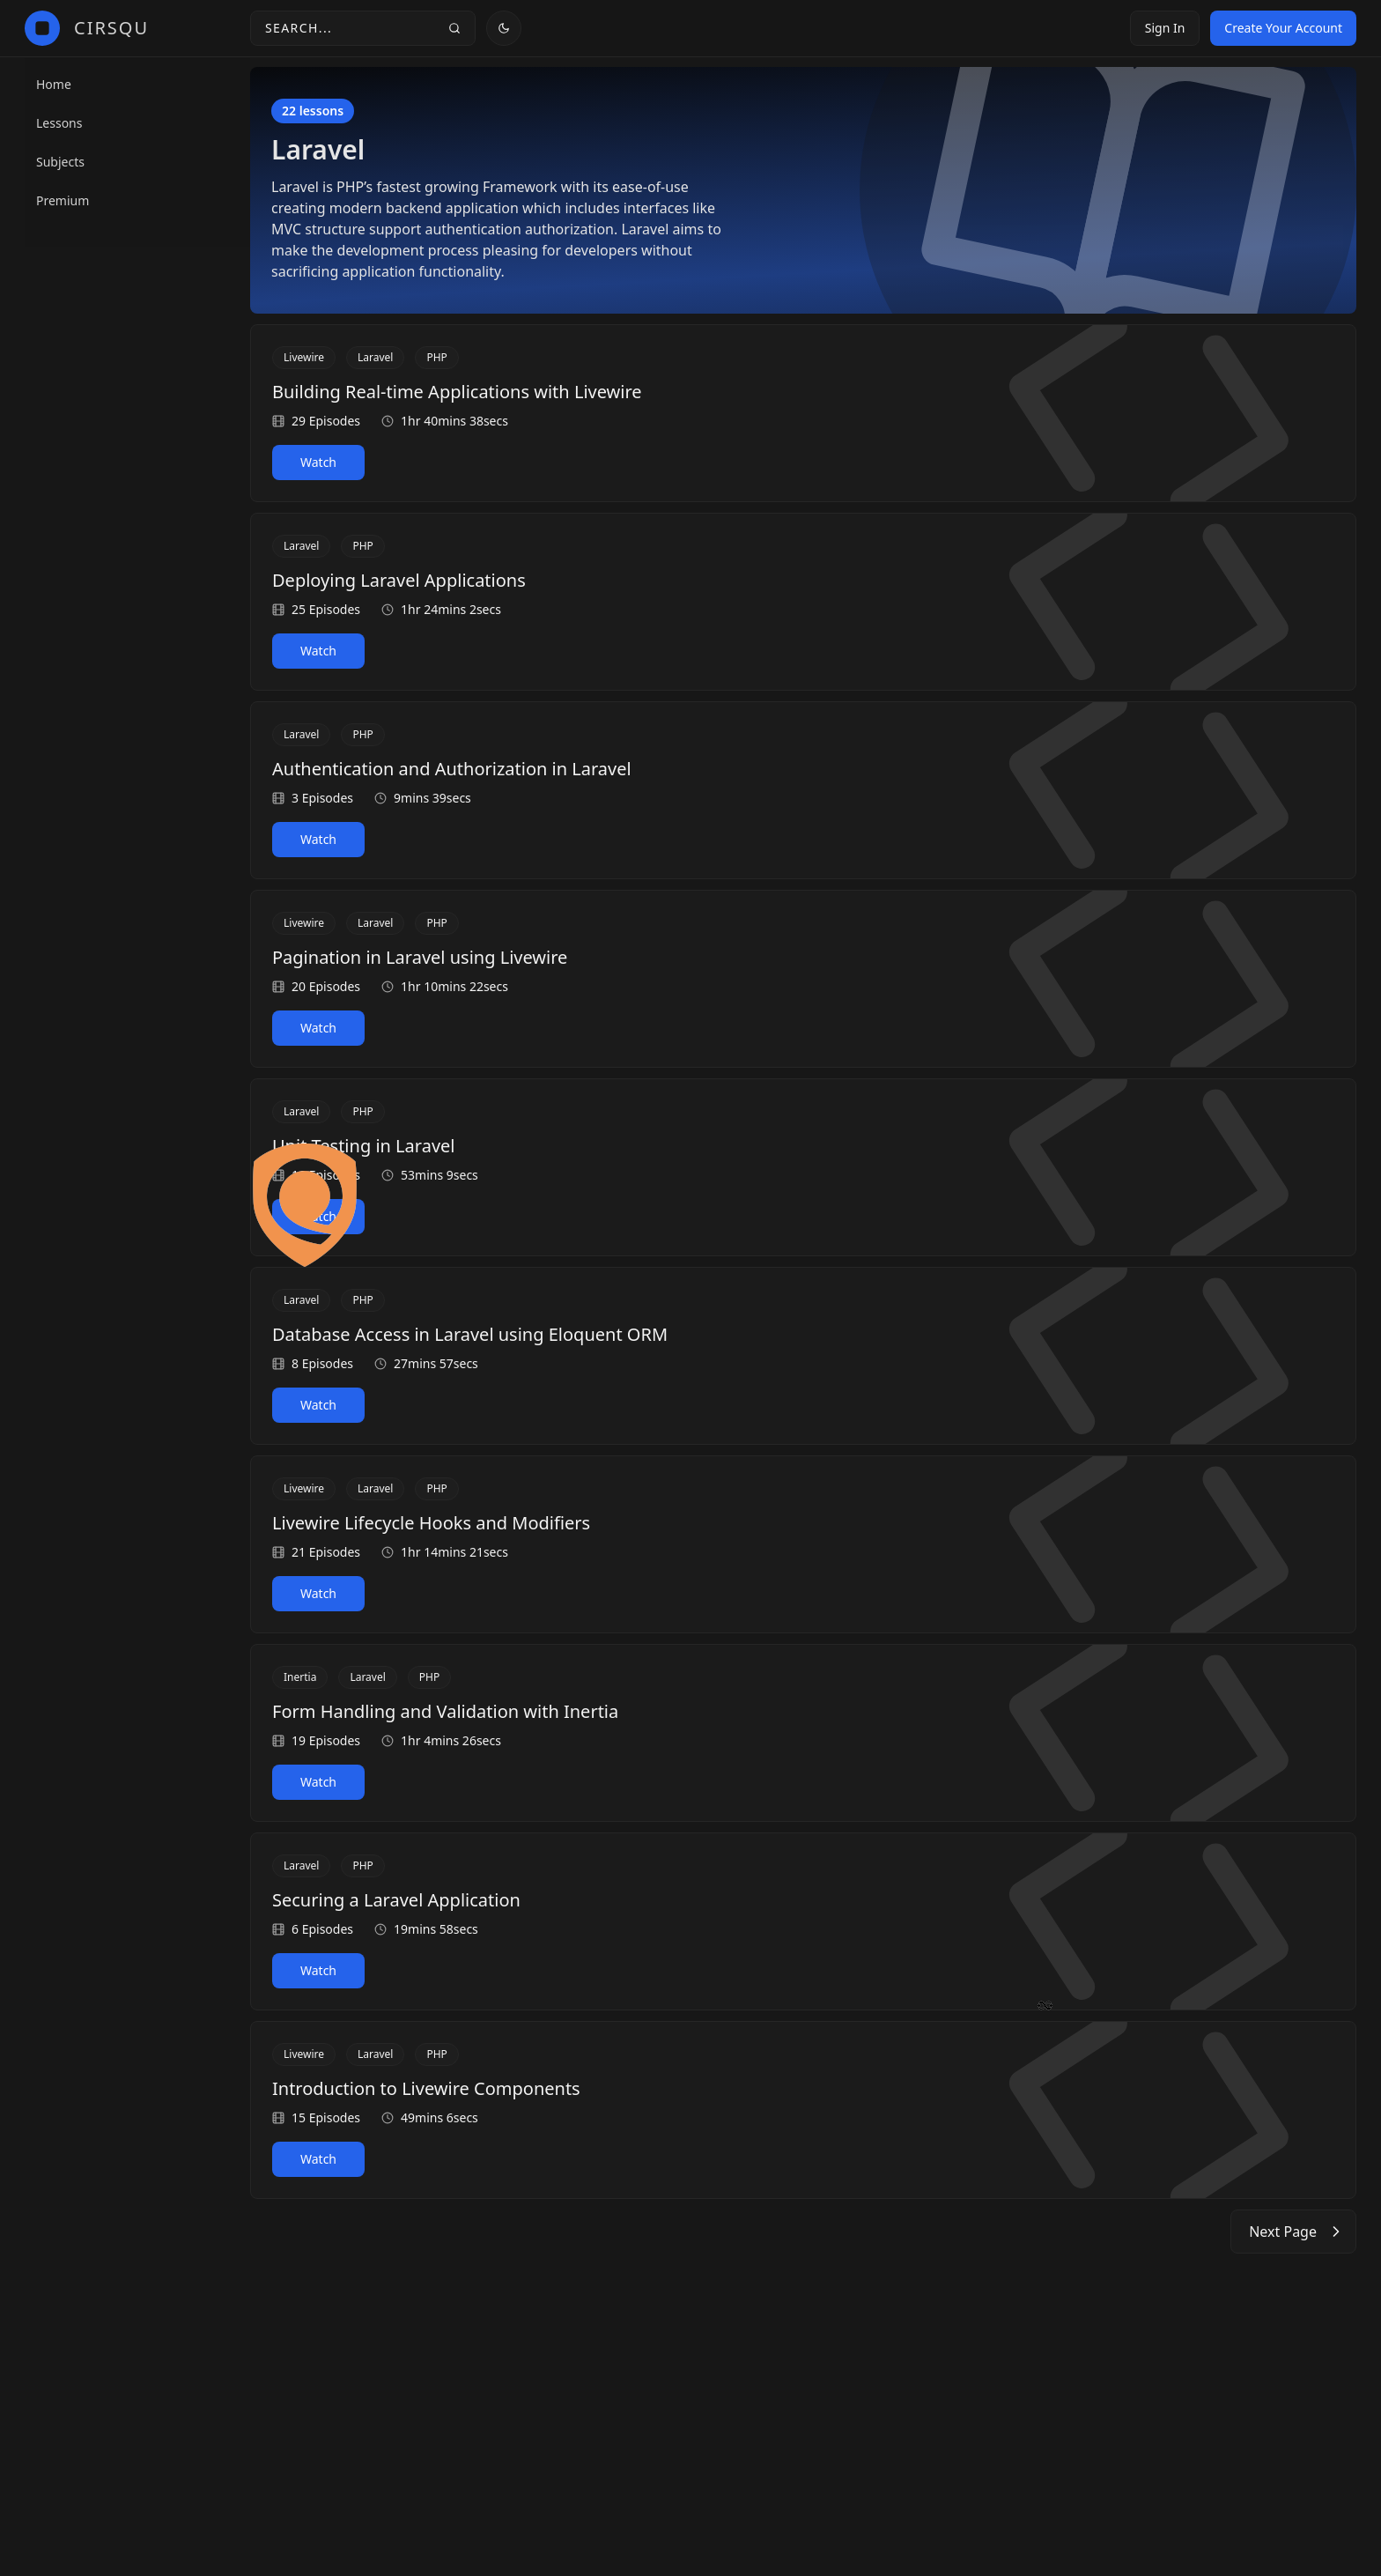  Describe the element at coordinates (1045, 2005) in the screenshot. I see `immer library logo` at that location.